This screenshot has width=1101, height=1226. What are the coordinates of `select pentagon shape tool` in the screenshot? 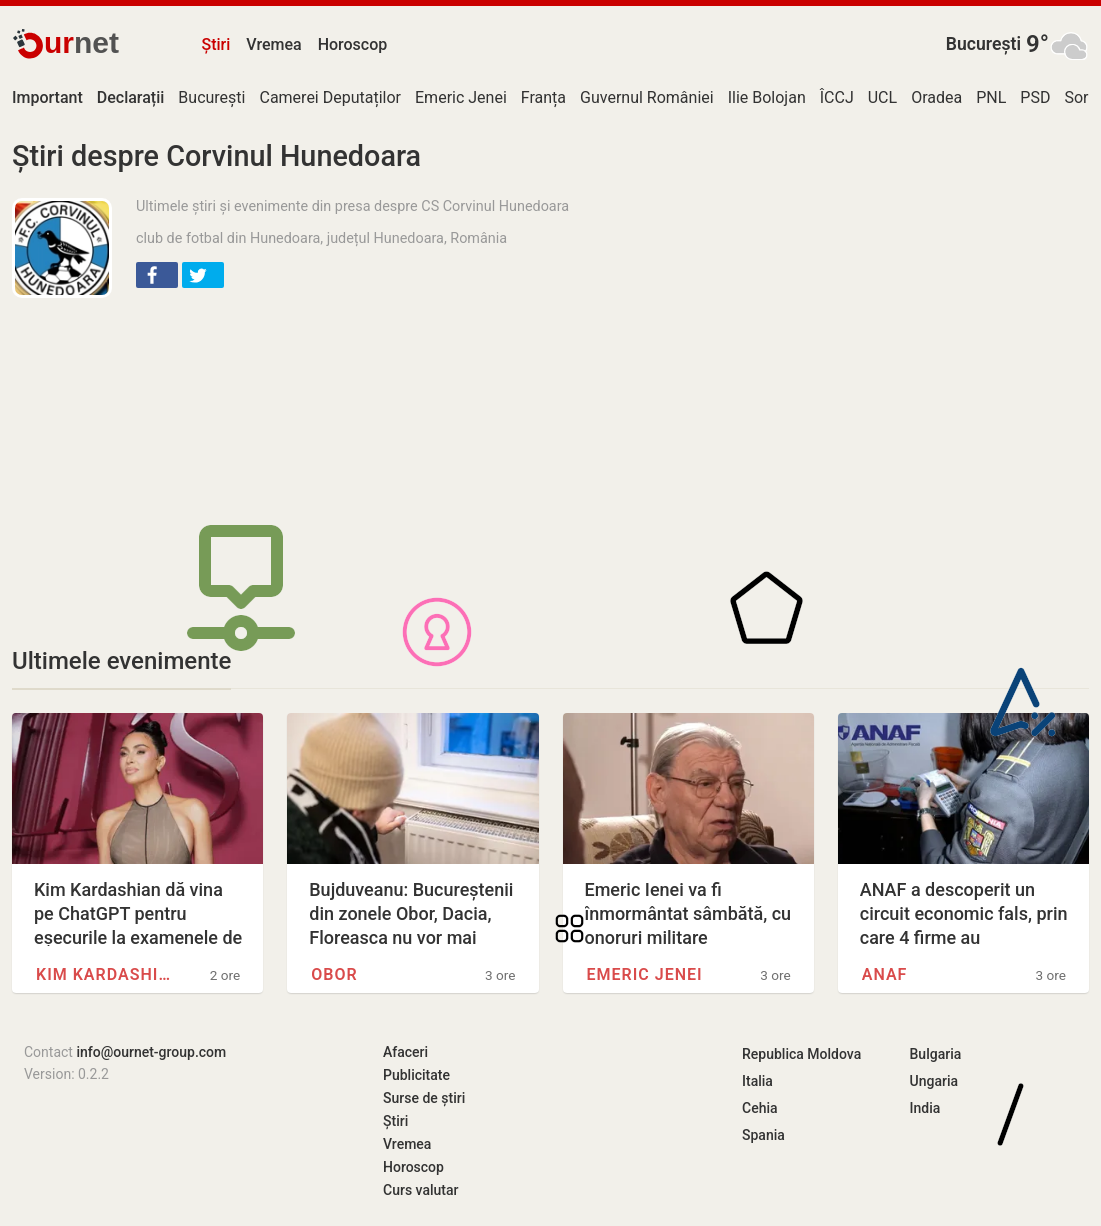 It's located at (766, 610).